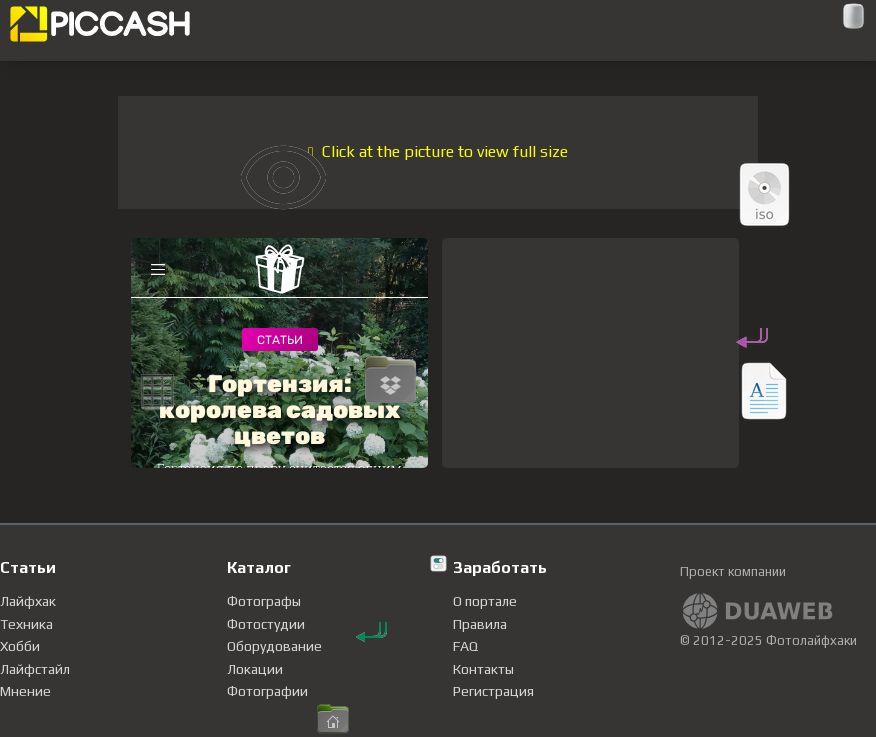 This screenshot has height=737, width=876. Describe the element at coordinates (371, 630) in the screenshot. I see `reply to all recipients of an email` at that location.